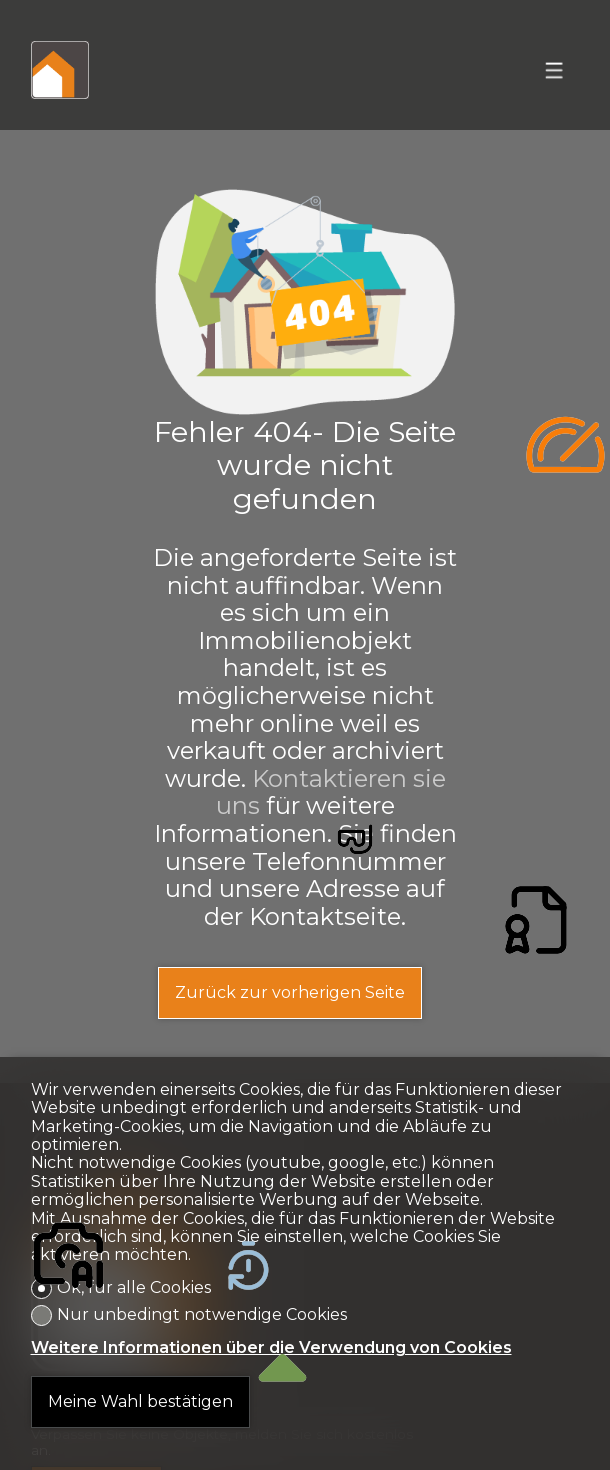 The width and height of the screenshot is (610, 1470). Describe the element at coordinates (539, 920) in the screenshot. I see `view certified or official document` at that location.